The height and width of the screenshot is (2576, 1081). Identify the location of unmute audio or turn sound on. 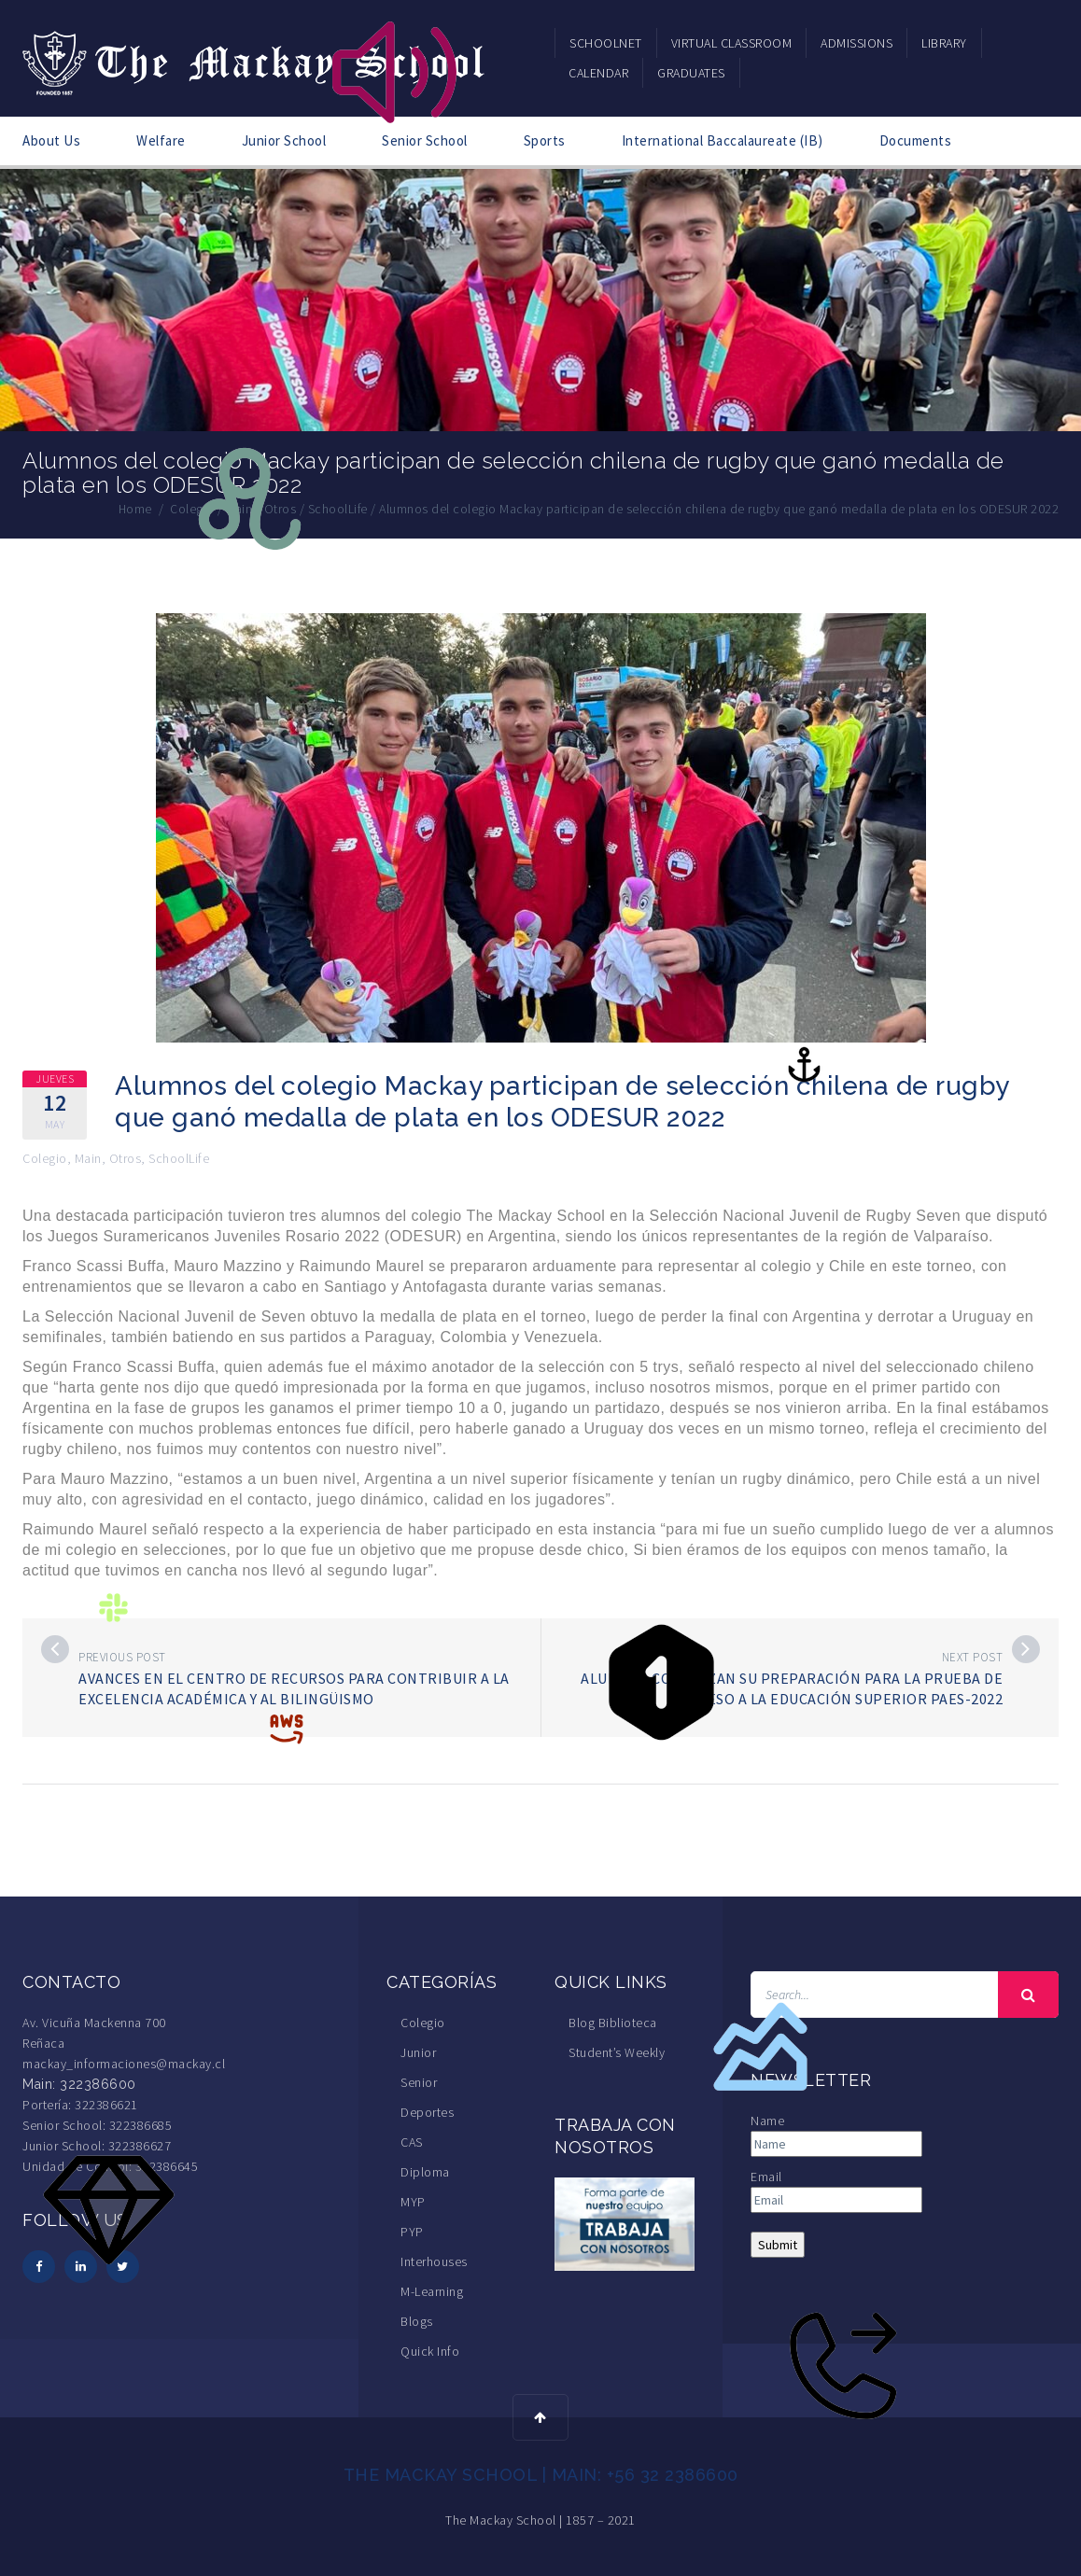
(394, 72).